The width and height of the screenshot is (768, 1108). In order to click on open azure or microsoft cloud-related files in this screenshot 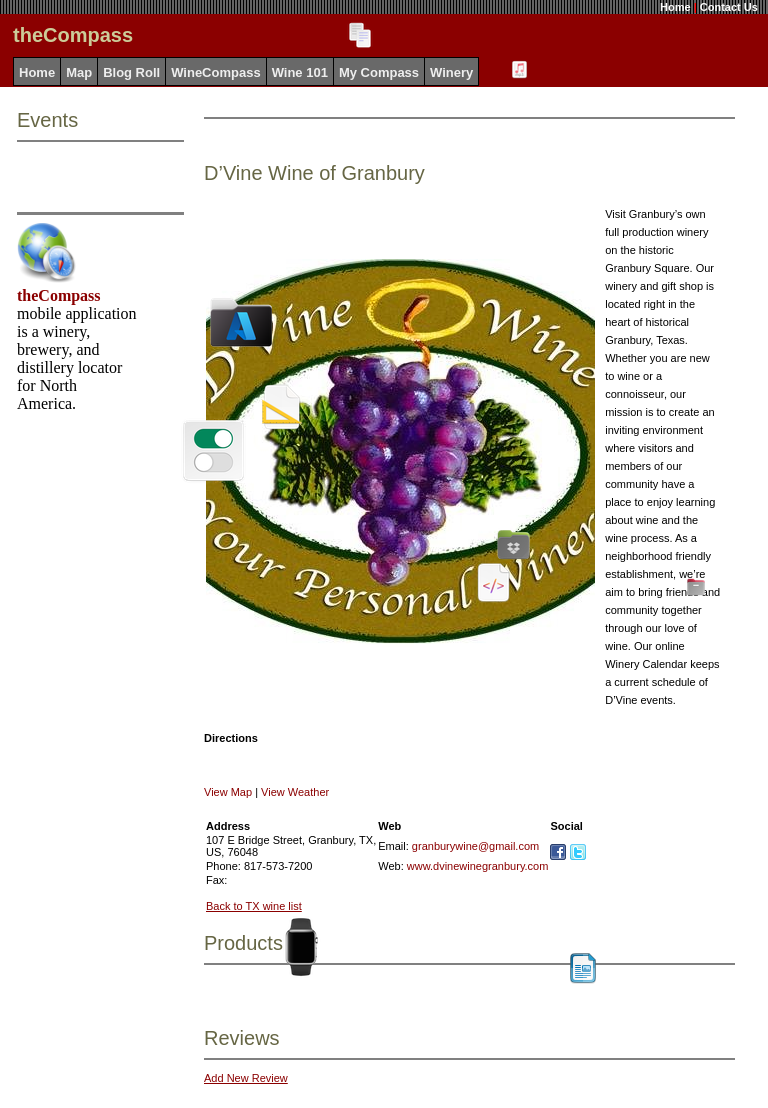, I will do `click(241, 324)`.